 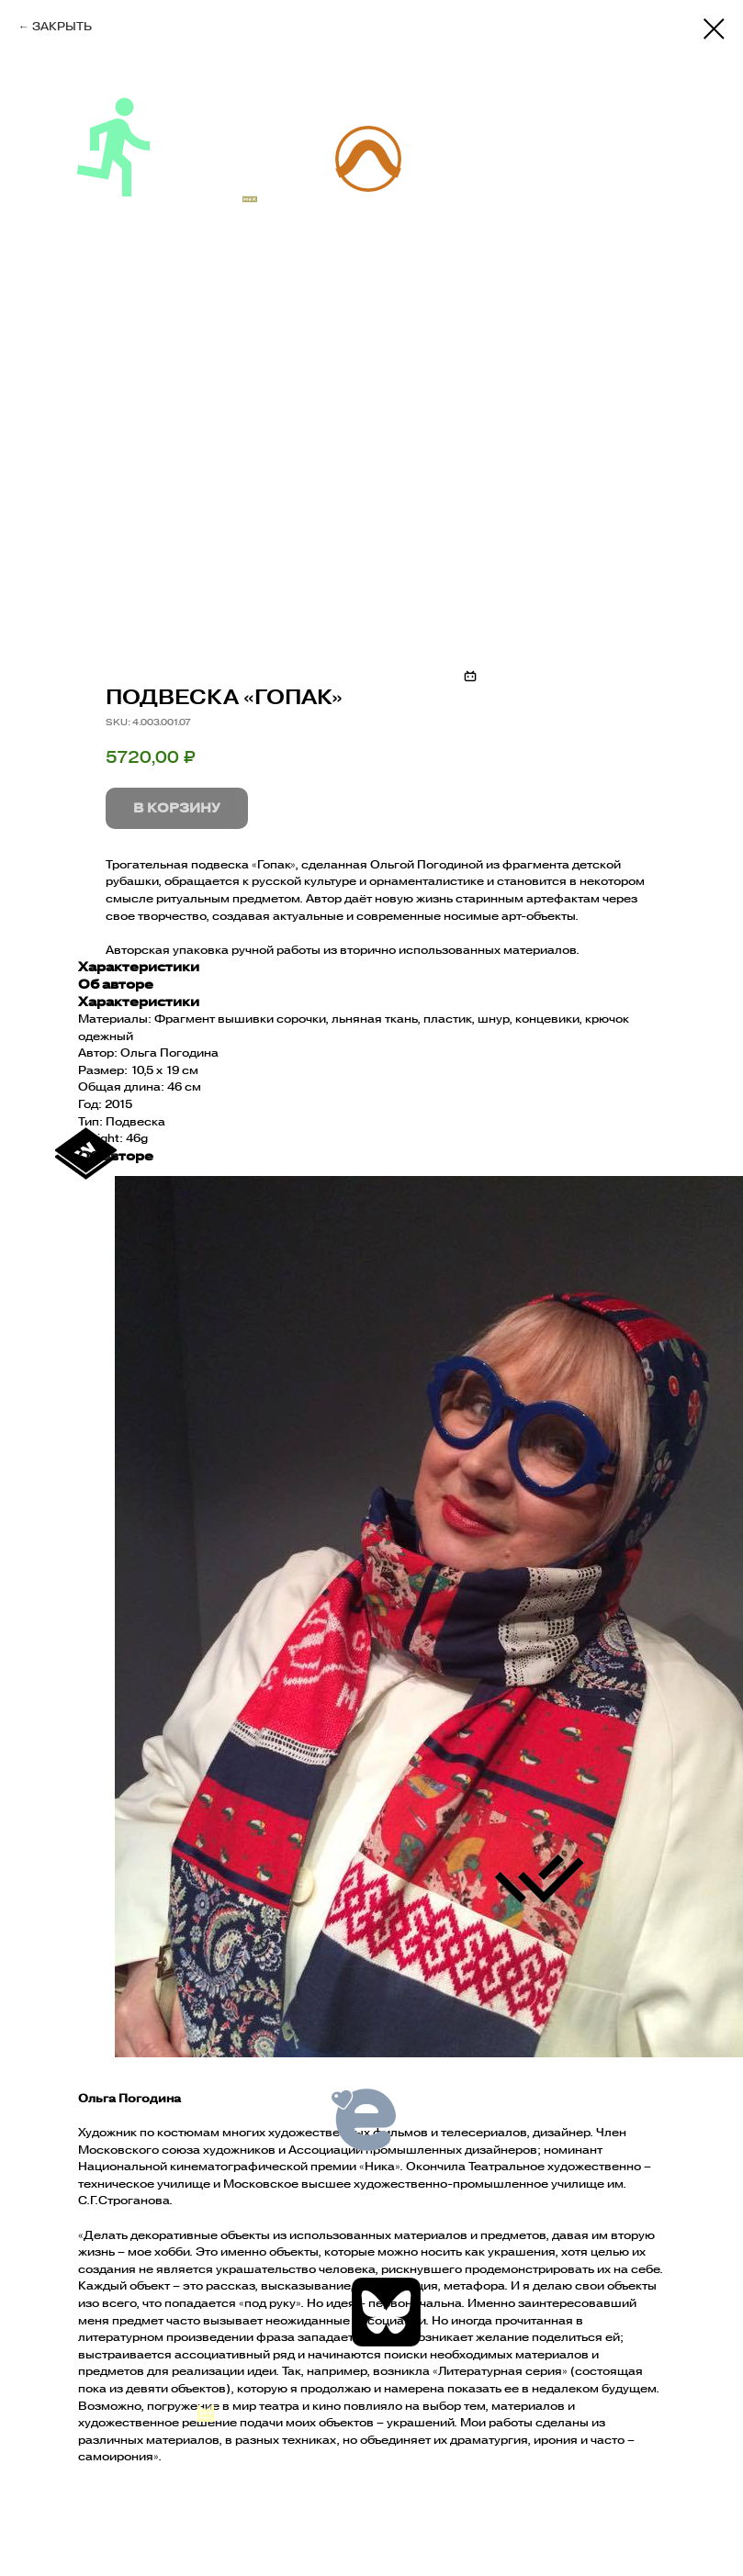 What do you see at coordinates (386, 2312) in the screenshot?
I see `open Bluesky social media app` at bounding box center [386, 2312].